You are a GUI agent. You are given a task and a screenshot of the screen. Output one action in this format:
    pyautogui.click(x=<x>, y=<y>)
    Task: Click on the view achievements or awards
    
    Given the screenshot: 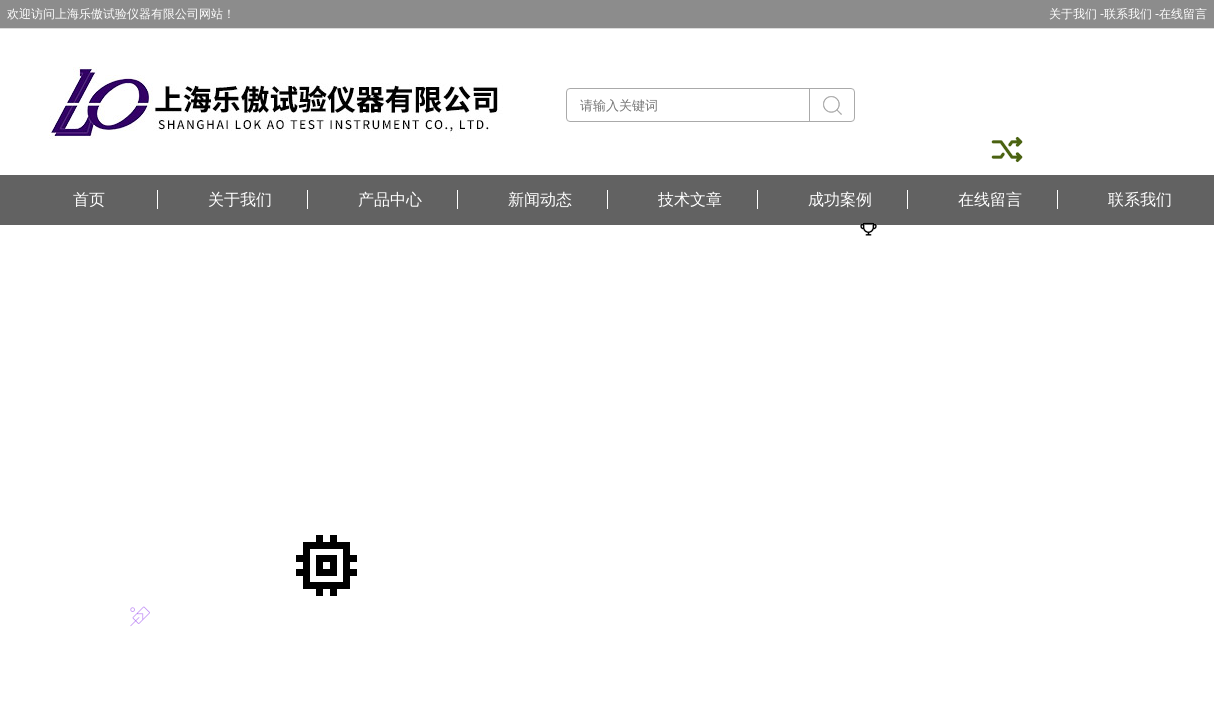 What is the action you would take?
    pyautogui.click(x=868, y=228)
    